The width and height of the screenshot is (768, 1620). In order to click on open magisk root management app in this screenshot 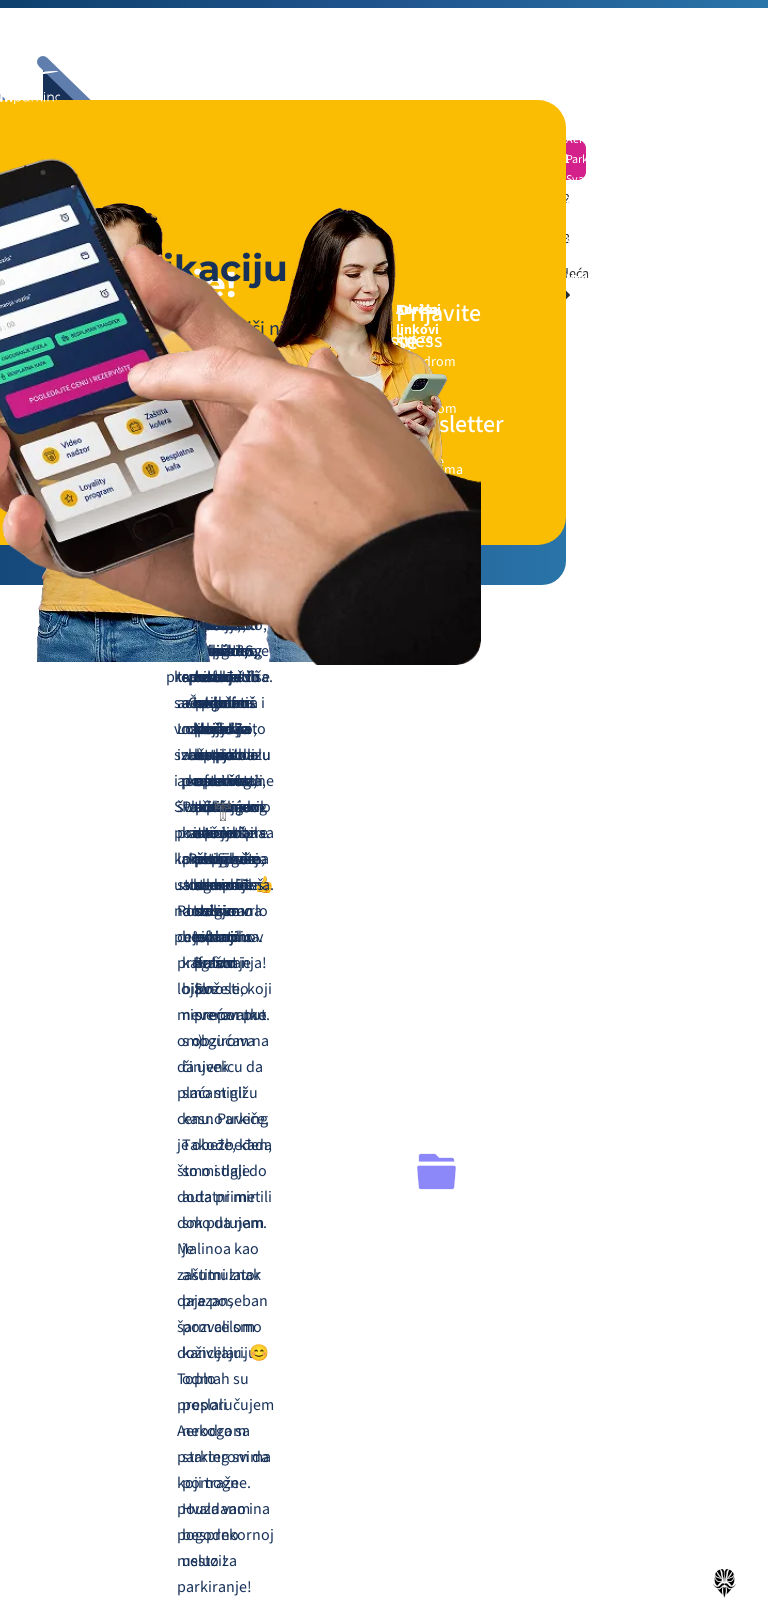, I will do `click(724, 1583)`.